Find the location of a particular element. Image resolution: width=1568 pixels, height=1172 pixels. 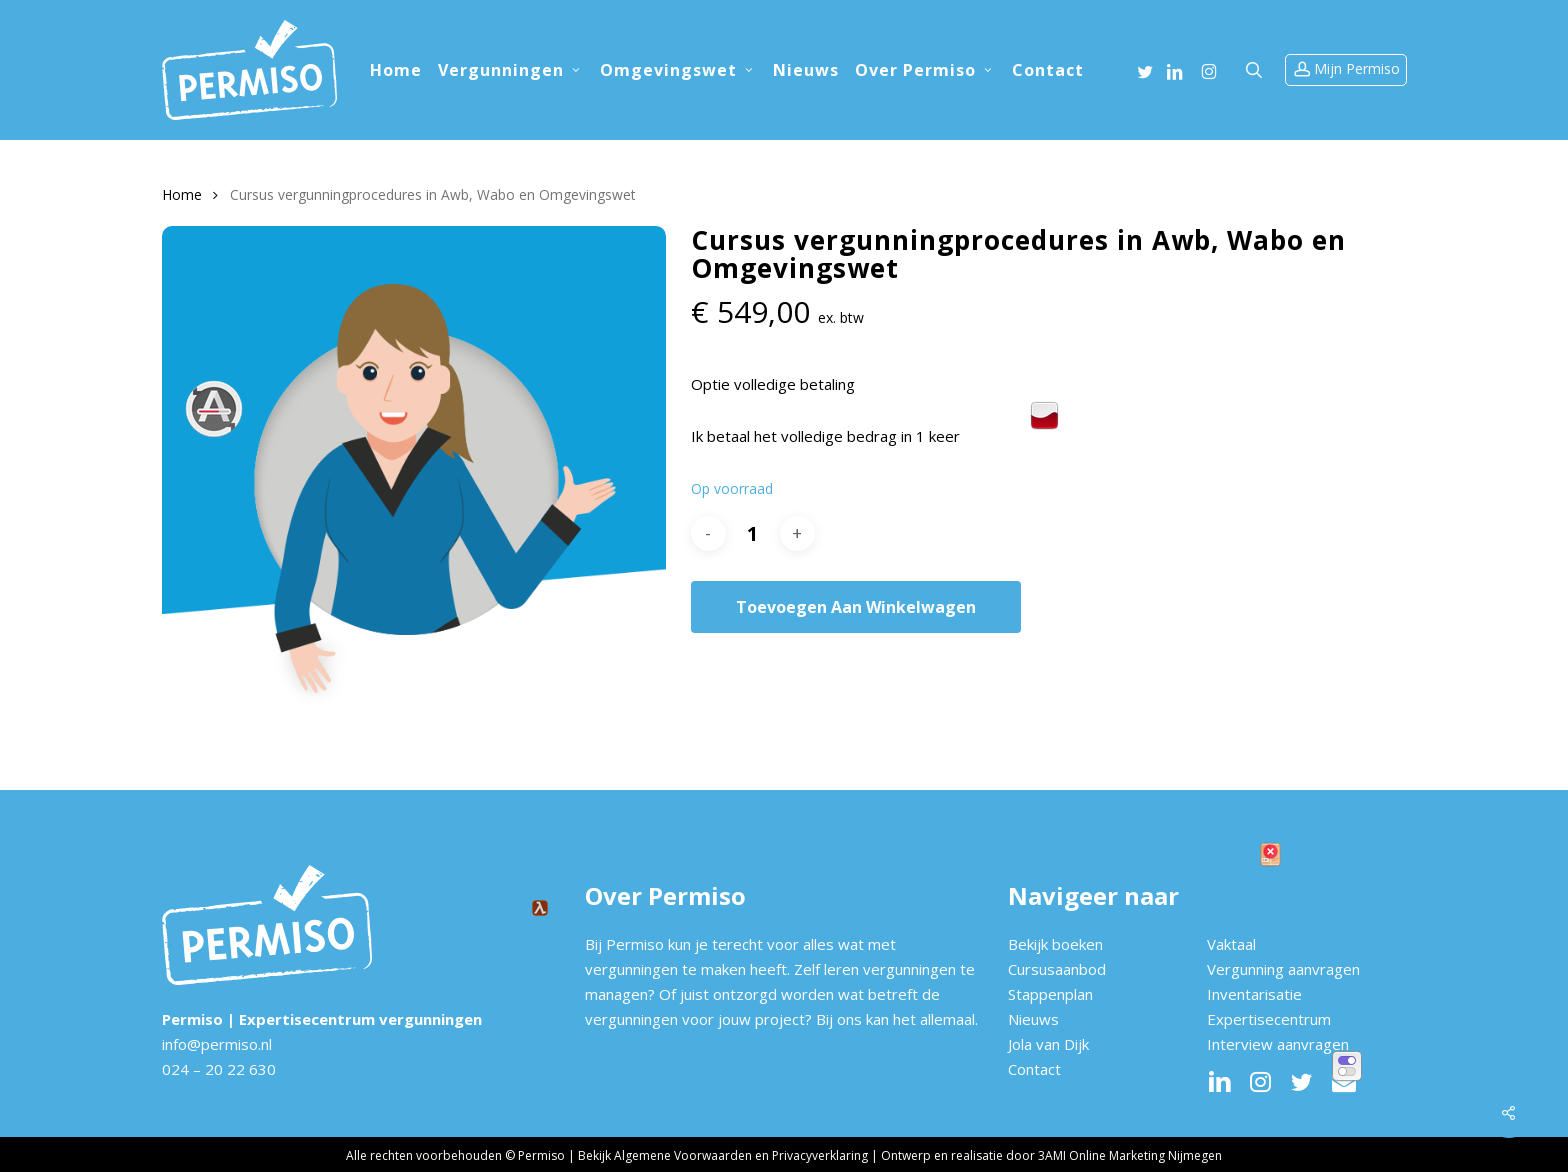

open wine compatibility layer application is located at coordinates (1044, 415).